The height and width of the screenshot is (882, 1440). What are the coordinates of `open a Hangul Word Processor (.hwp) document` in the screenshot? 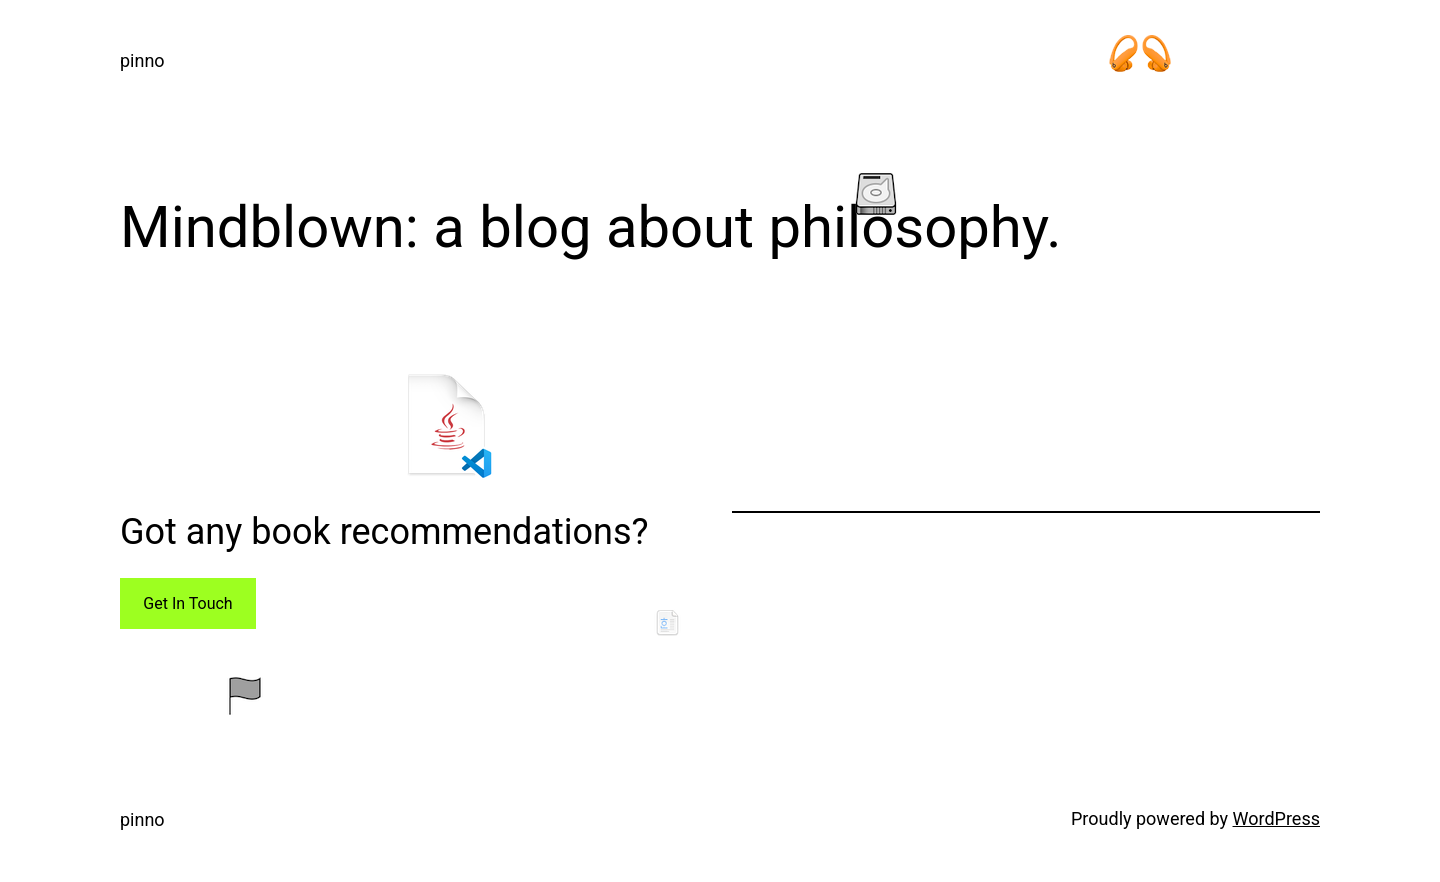 It's located at (667, 622).